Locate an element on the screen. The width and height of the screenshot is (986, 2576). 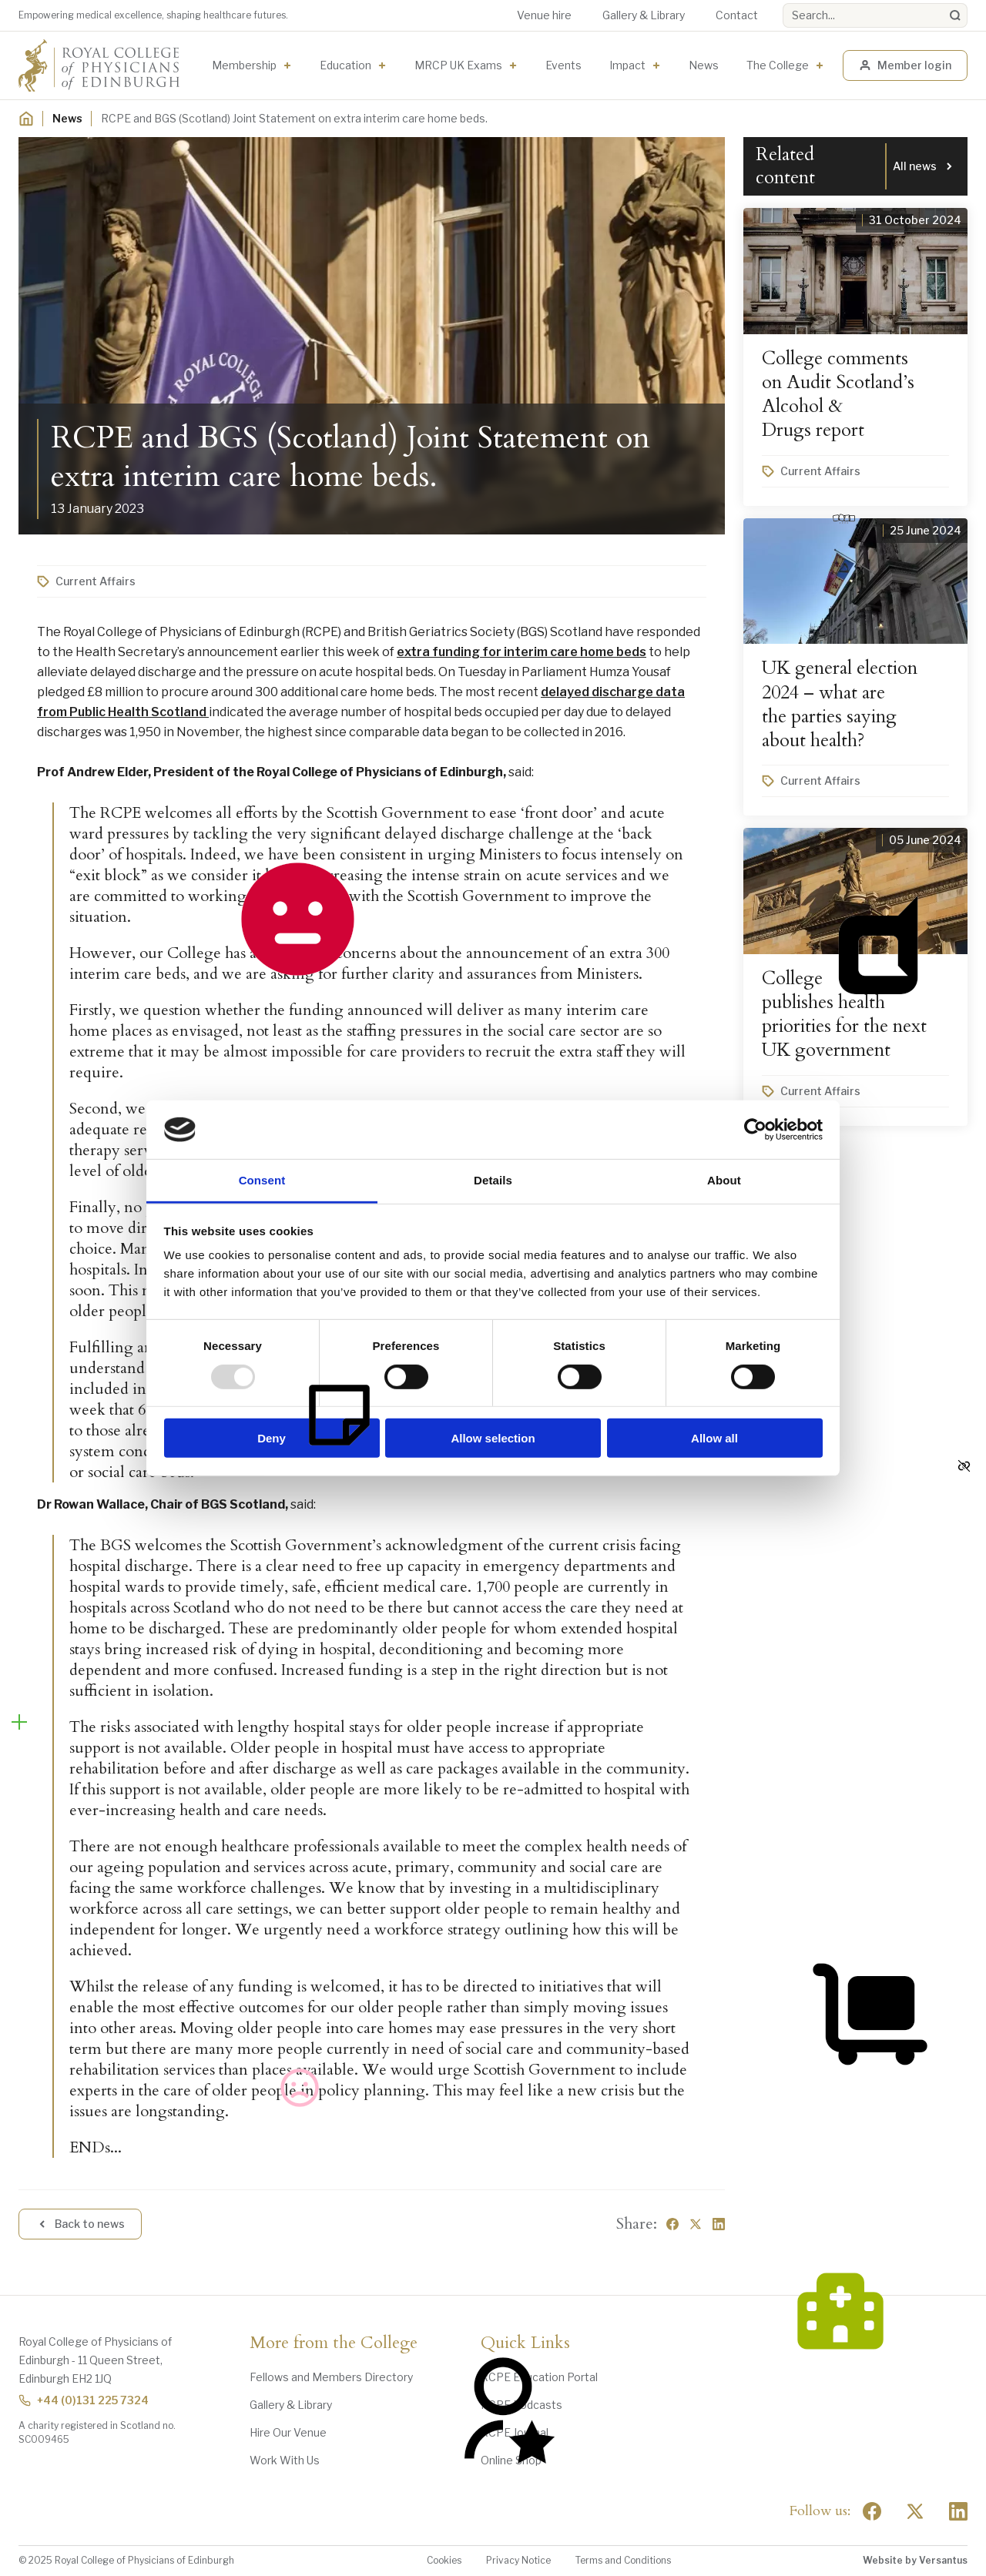
indicate negative feedback or dissatisfaction is located at coordinates (300, 2088).